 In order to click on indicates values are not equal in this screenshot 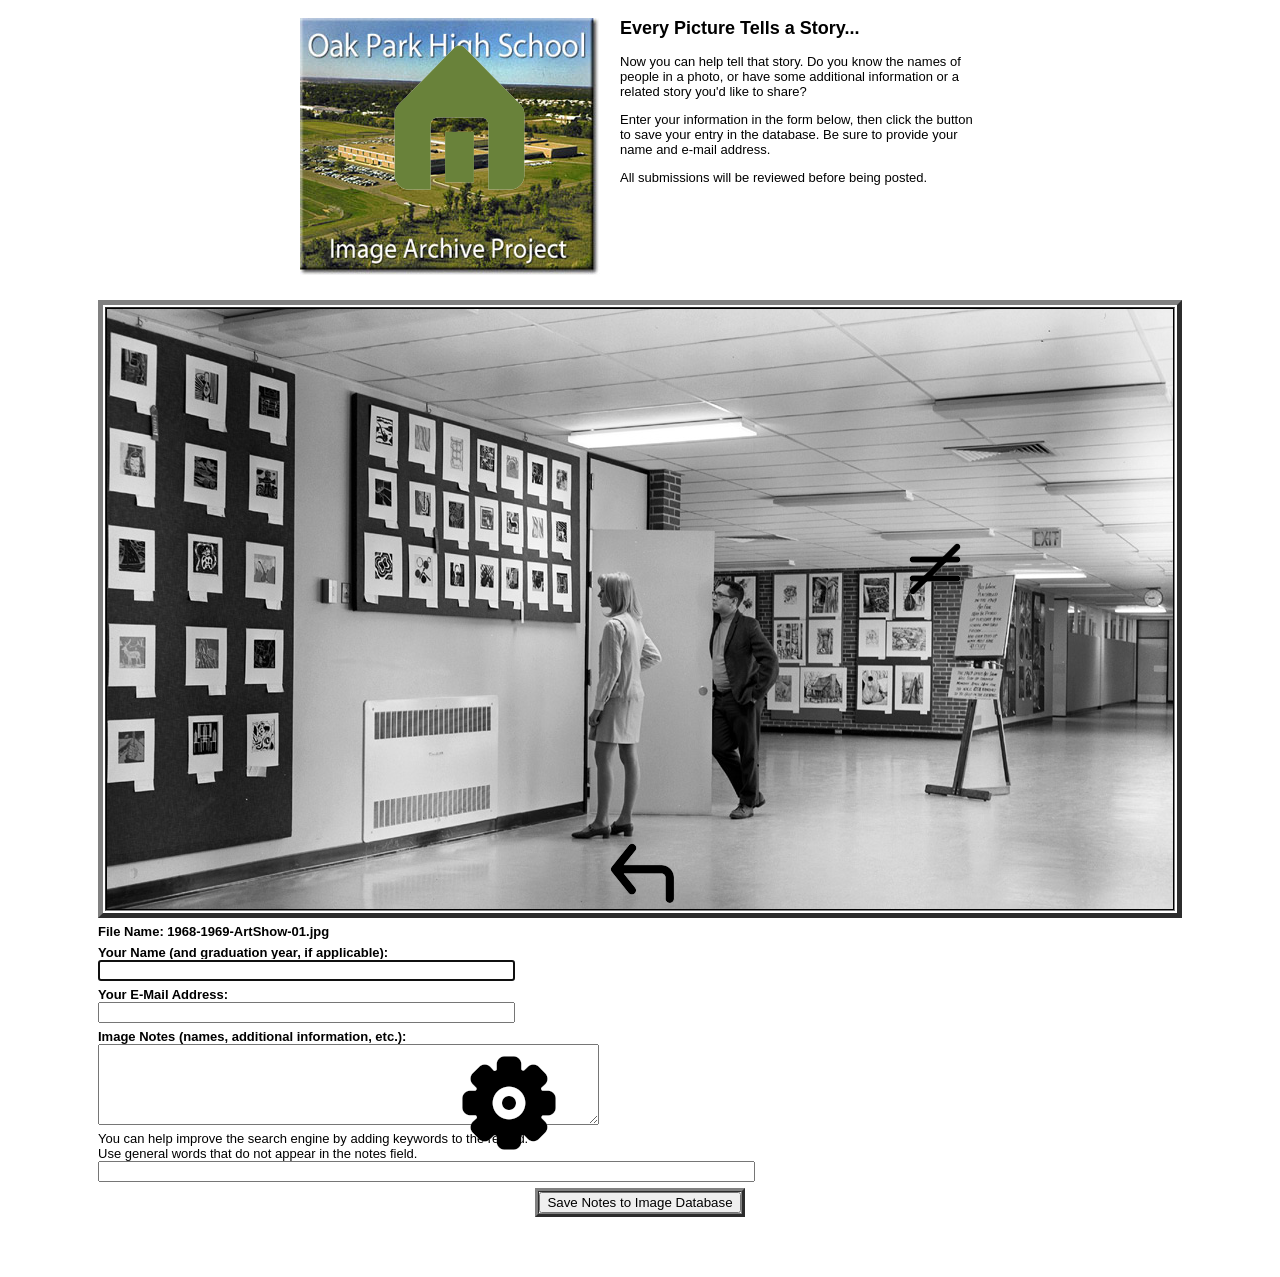, I will do `click(935, 569)`.